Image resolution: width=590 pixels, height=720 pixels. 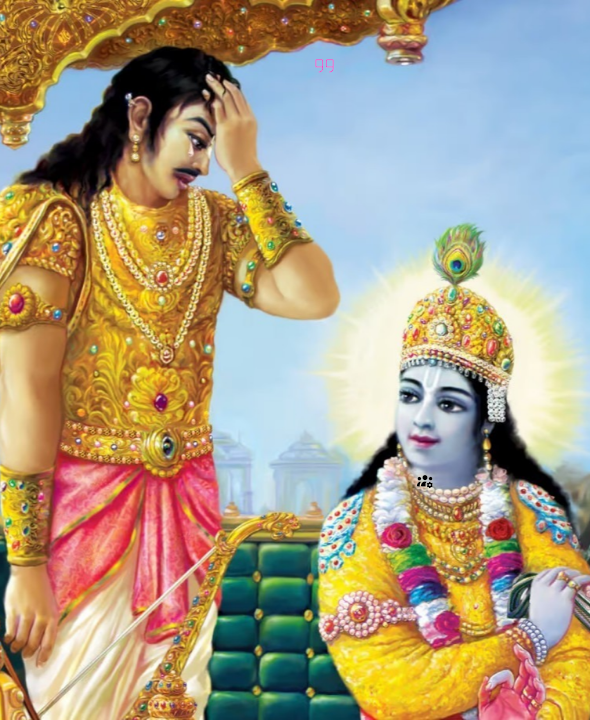 What do you see at coordinates (425, 481) in the screenshot?
I see `manage user settings and permissions` at bounding box center [425, 481].